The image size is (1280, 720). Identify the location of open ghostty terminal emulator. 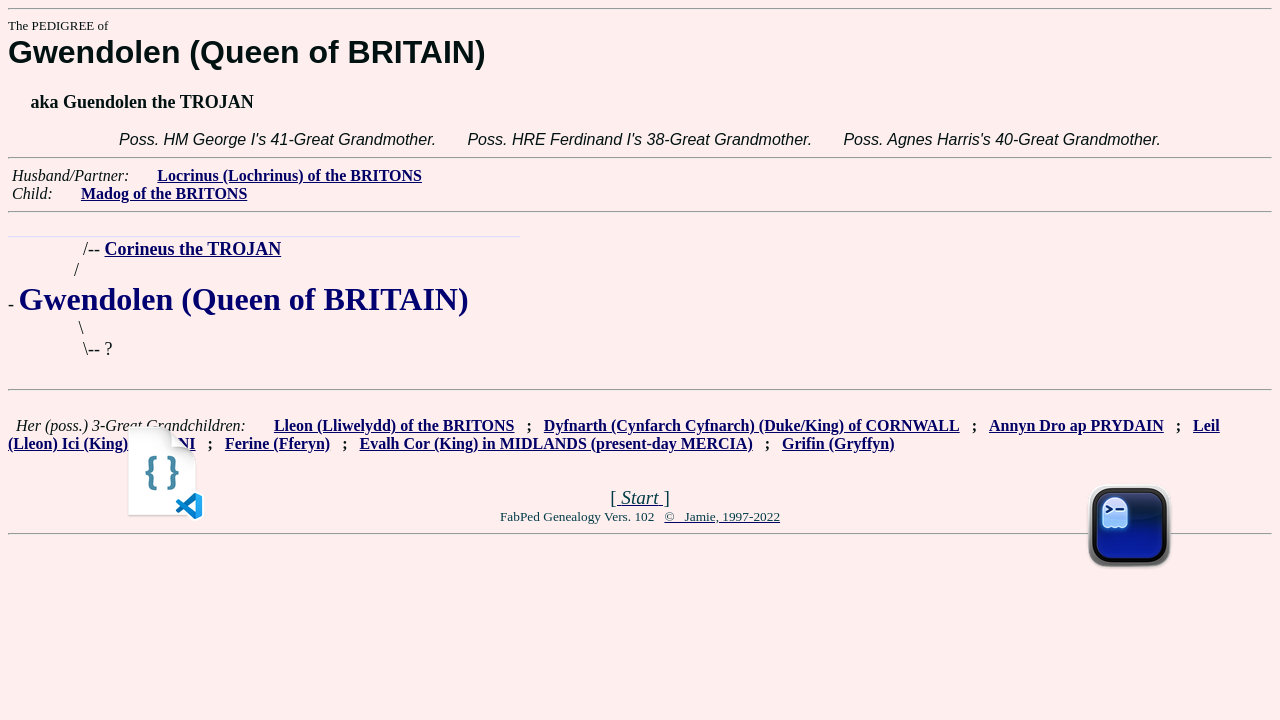
(1129, 525).